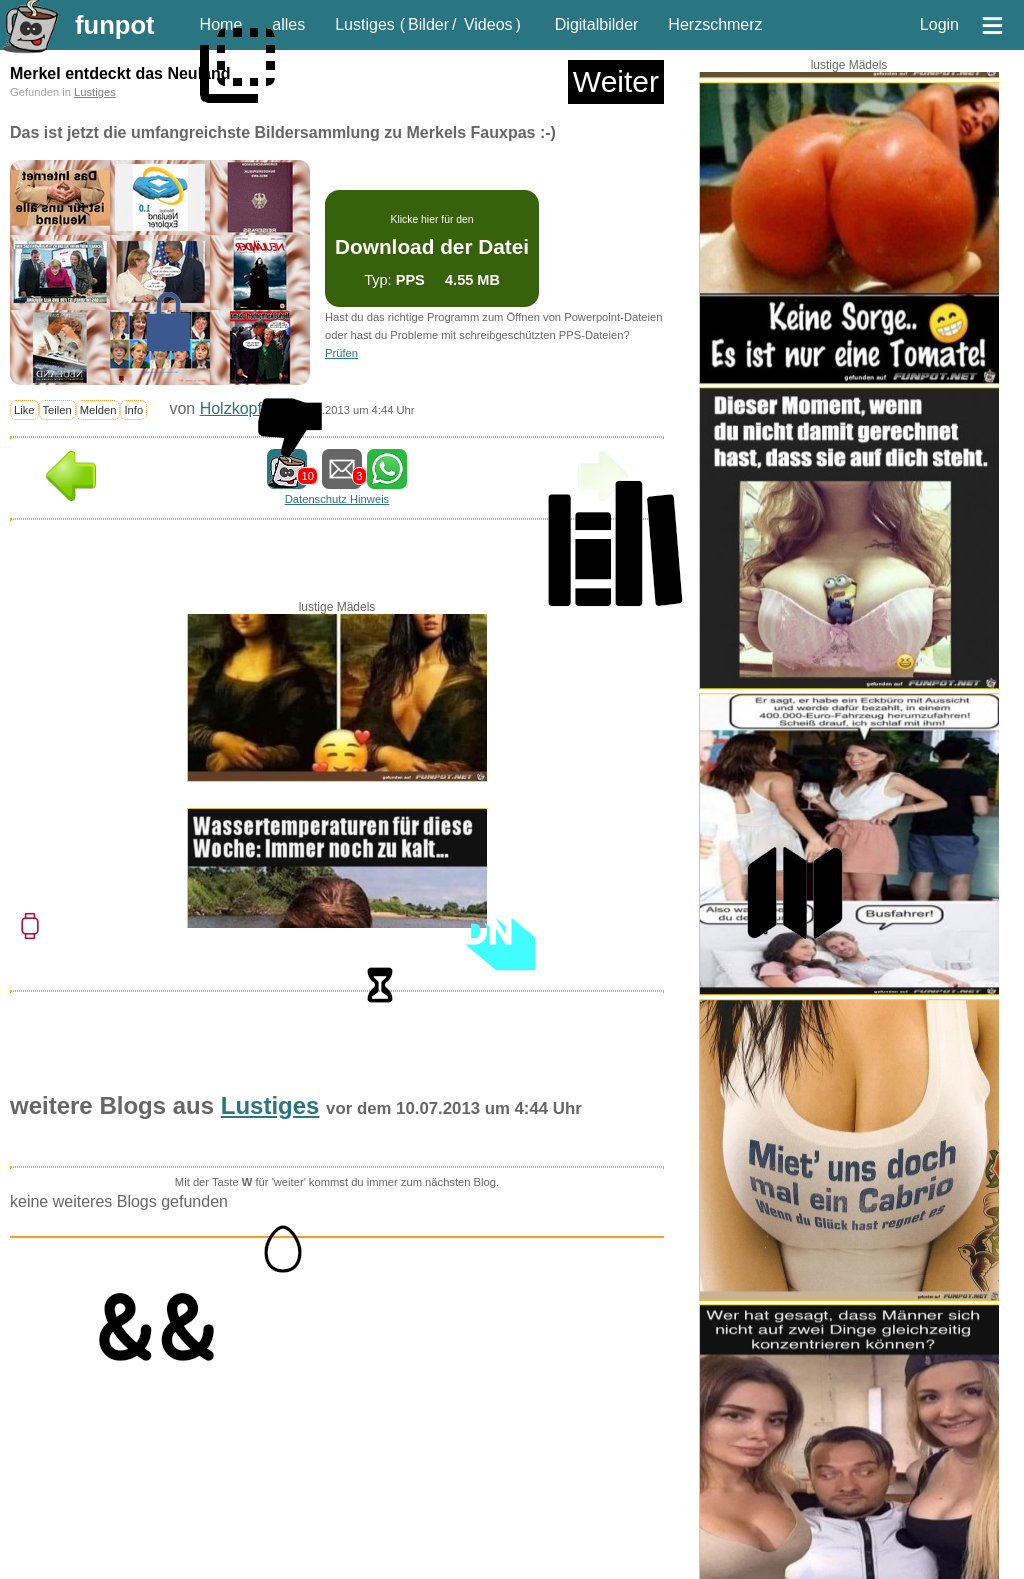  What do you see at coordinates (156, 1329) in the screenshot?
I see `insert special characters or symbols` at bounding box center [156, 1329].